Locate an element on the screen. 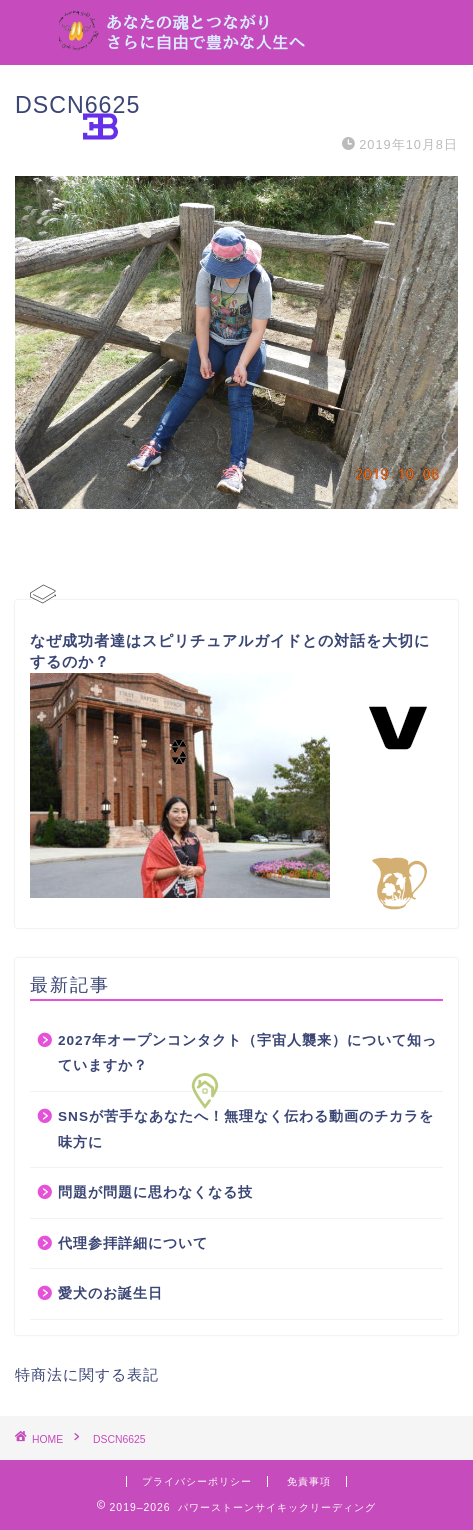  bugatti brand logo is located at coordinates (100, 126).